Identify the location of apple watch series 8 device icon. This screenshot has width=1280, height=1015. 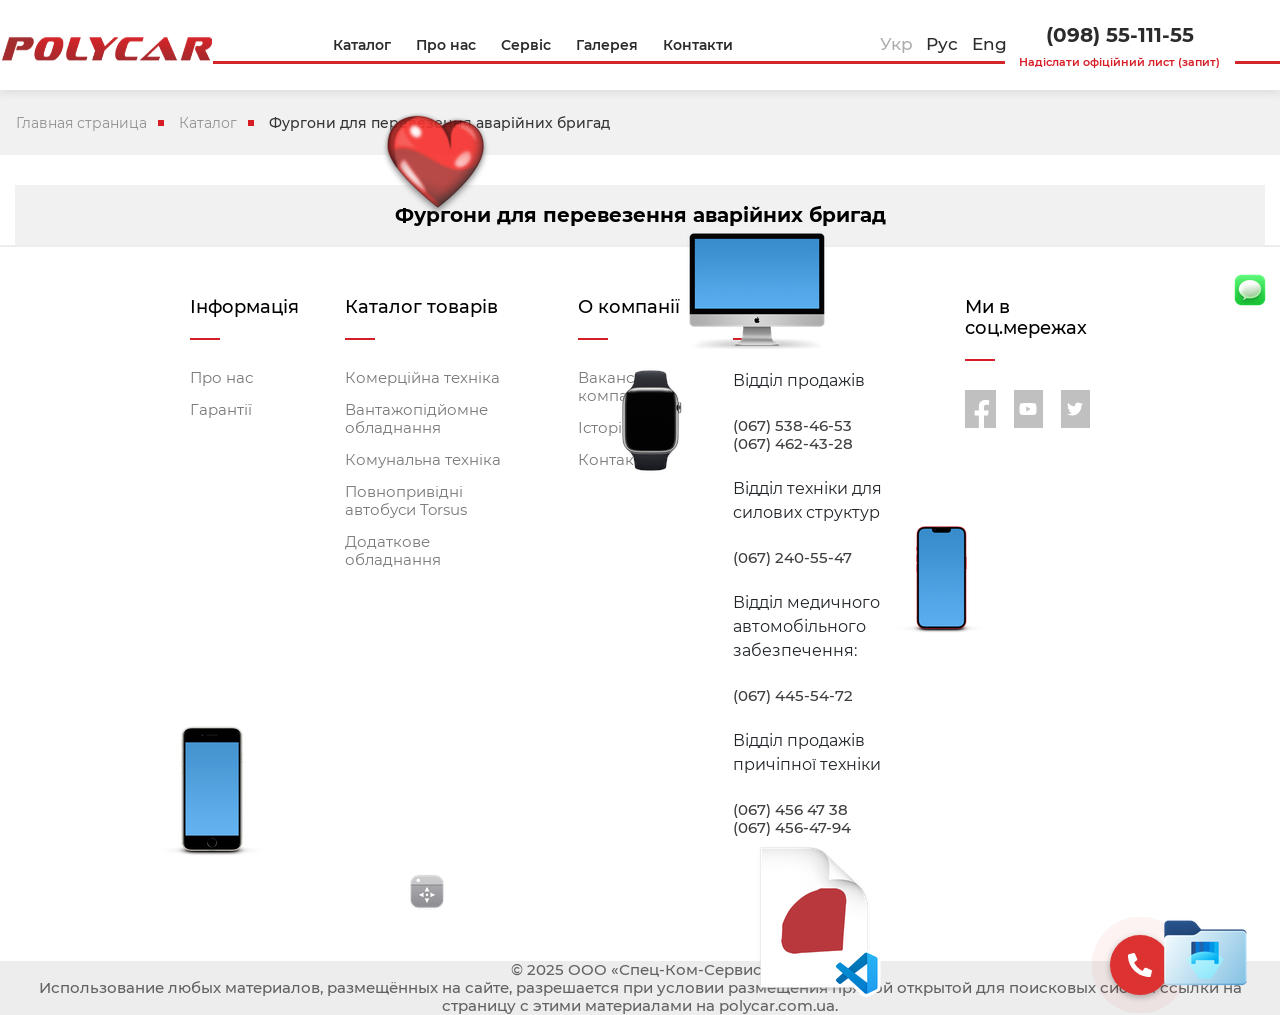
(650, 420).